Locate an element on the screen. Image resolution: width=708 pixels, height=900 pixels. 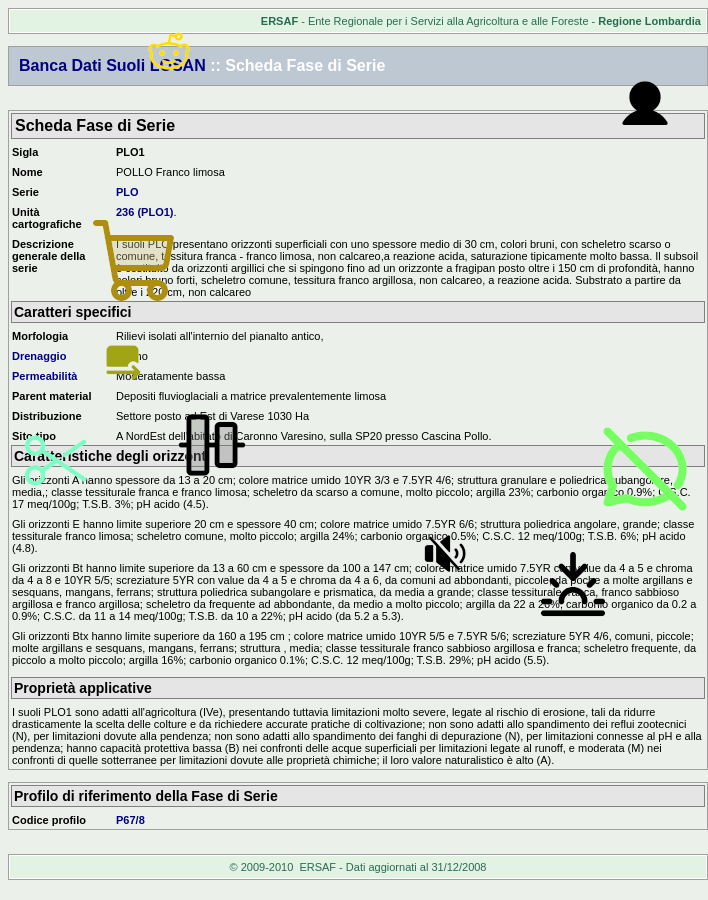
auto-fit content to the right edge is located at coordinates (122, 361).